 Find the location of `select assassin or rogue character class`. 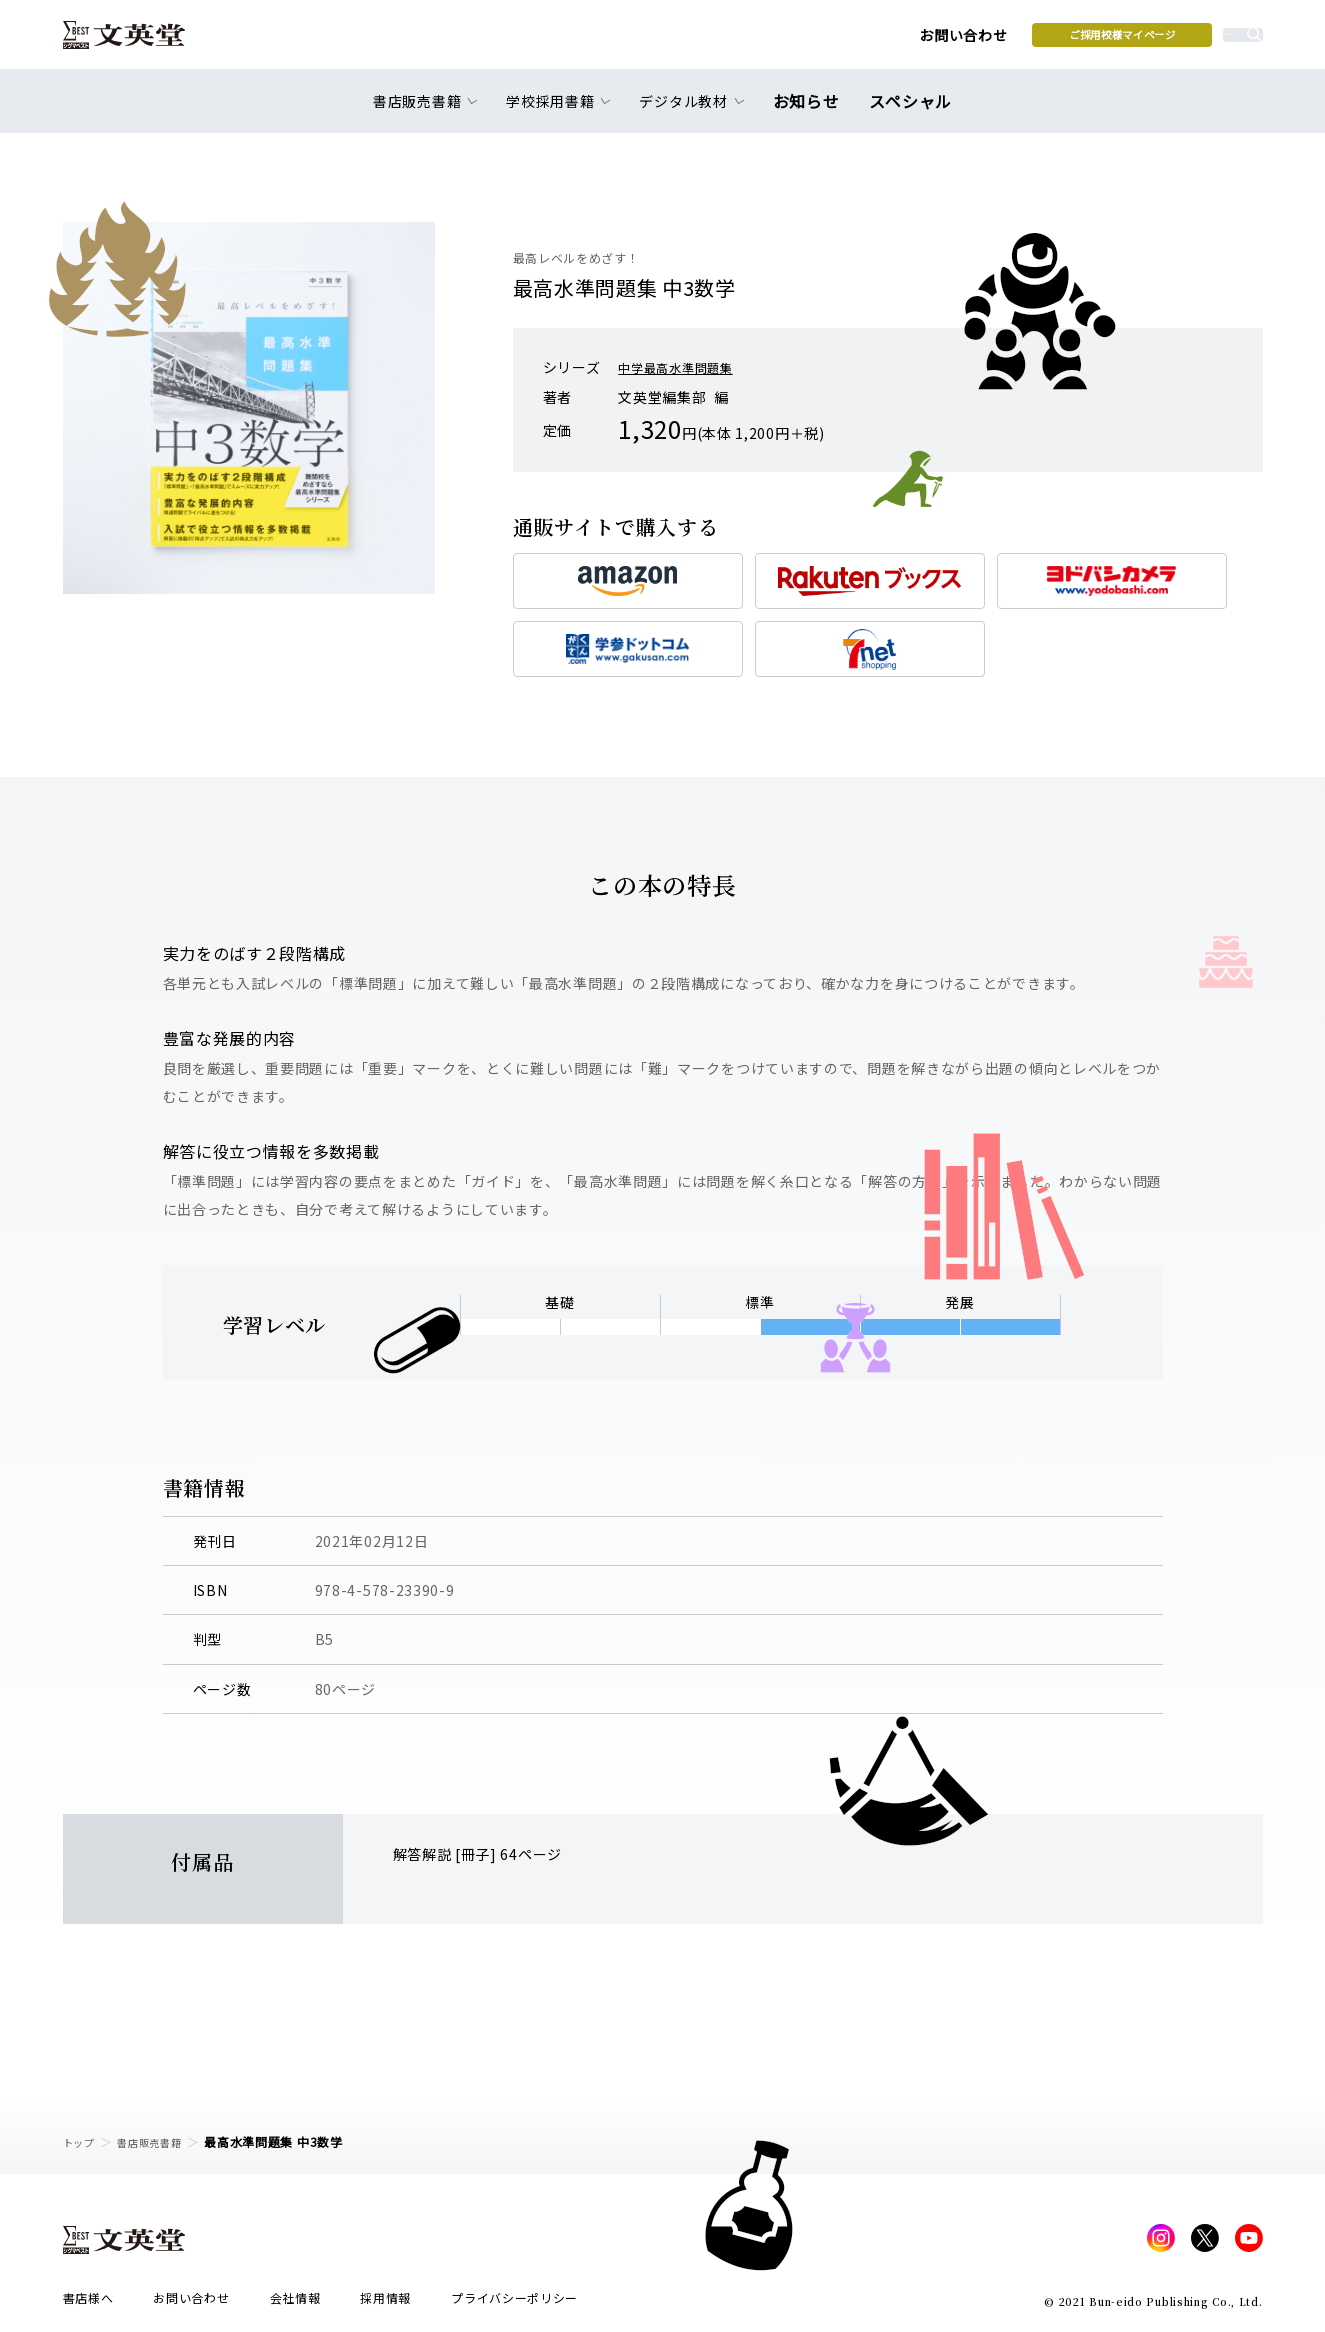

select assassin or rogue character class is located at coordinates (908, 479).